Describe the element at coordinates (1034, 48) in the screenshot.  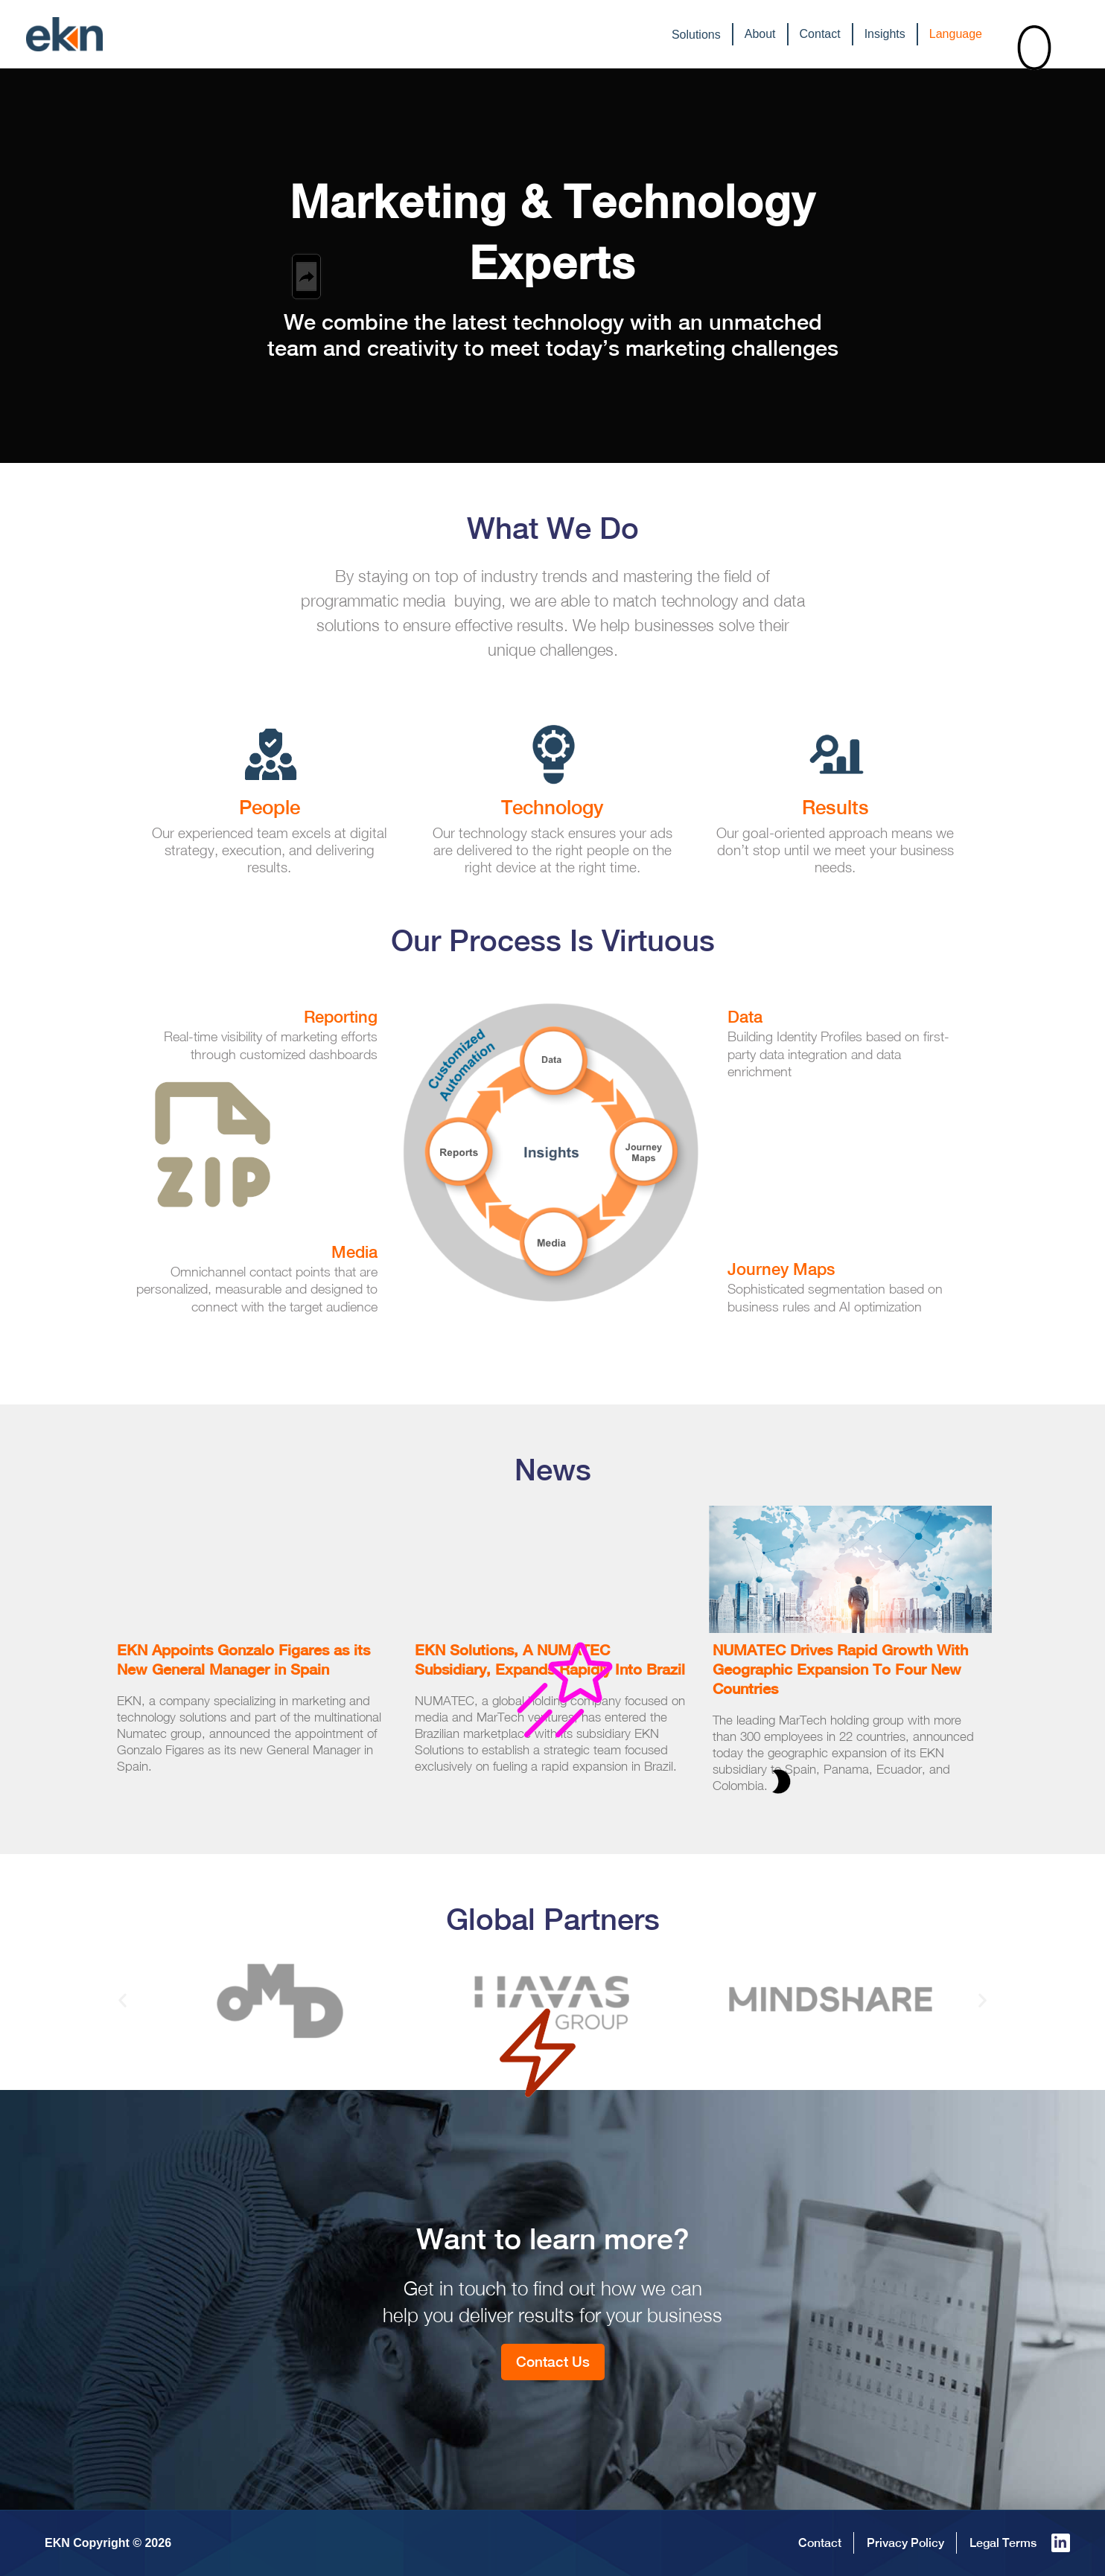
I see `indicates zero items or empty count` at that location.